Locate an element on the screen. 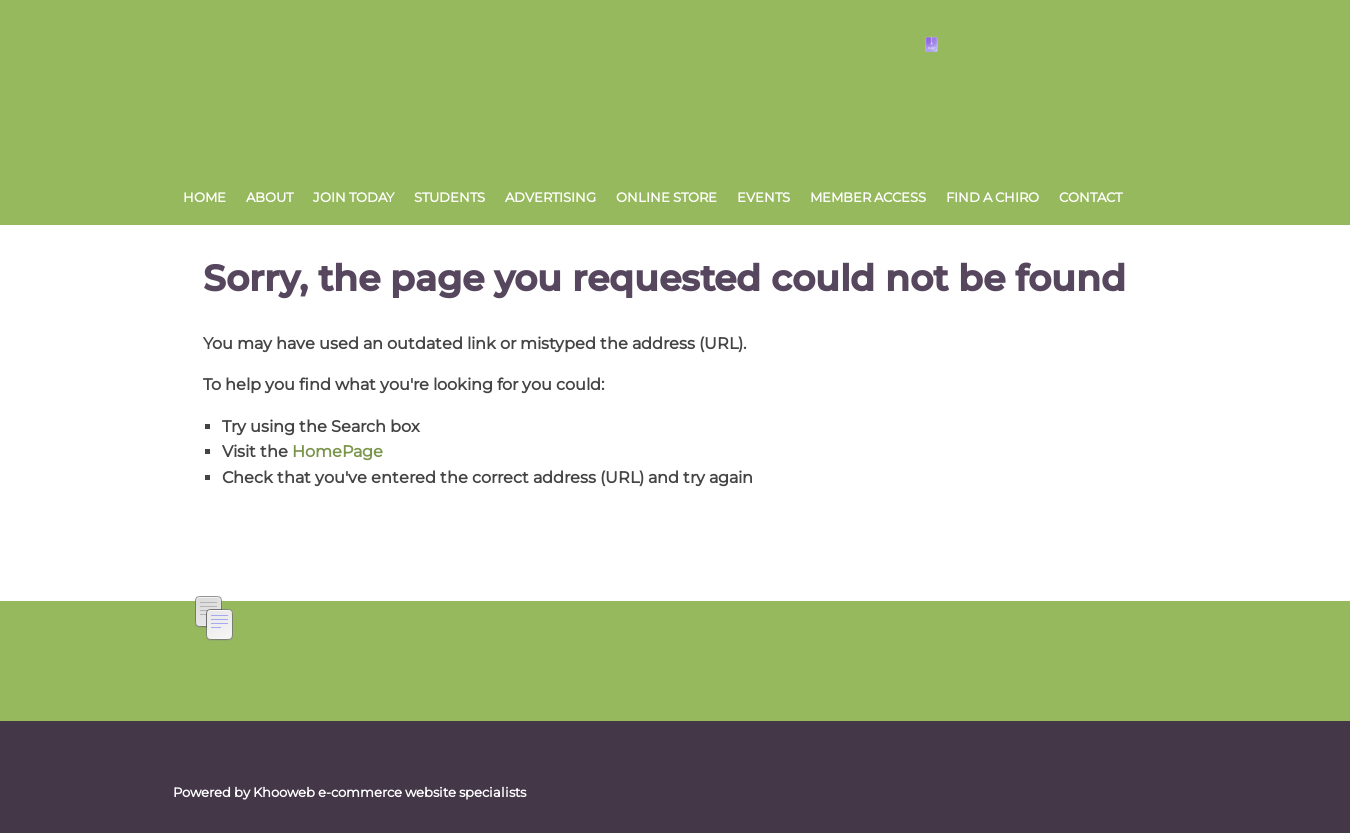 The width and height of the screenshot is (1350, 833). a compressed RAR archive file is located at coordinates (931, 44).